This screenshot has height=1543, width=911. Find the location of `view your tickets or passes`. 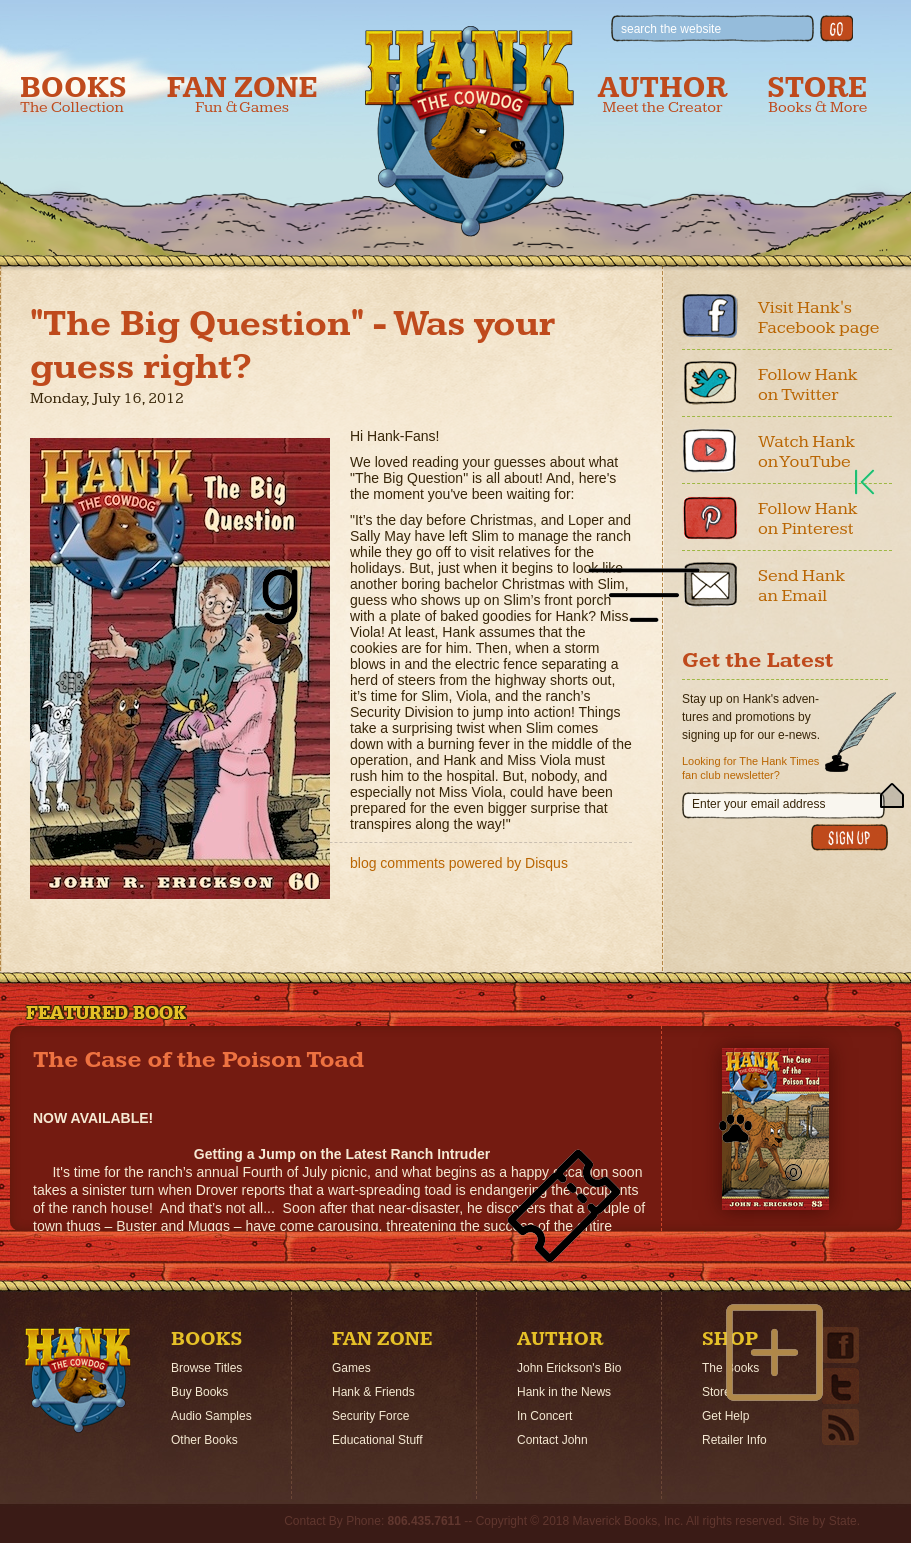

view your tickets or passes is located at coordinates (564, 1206).